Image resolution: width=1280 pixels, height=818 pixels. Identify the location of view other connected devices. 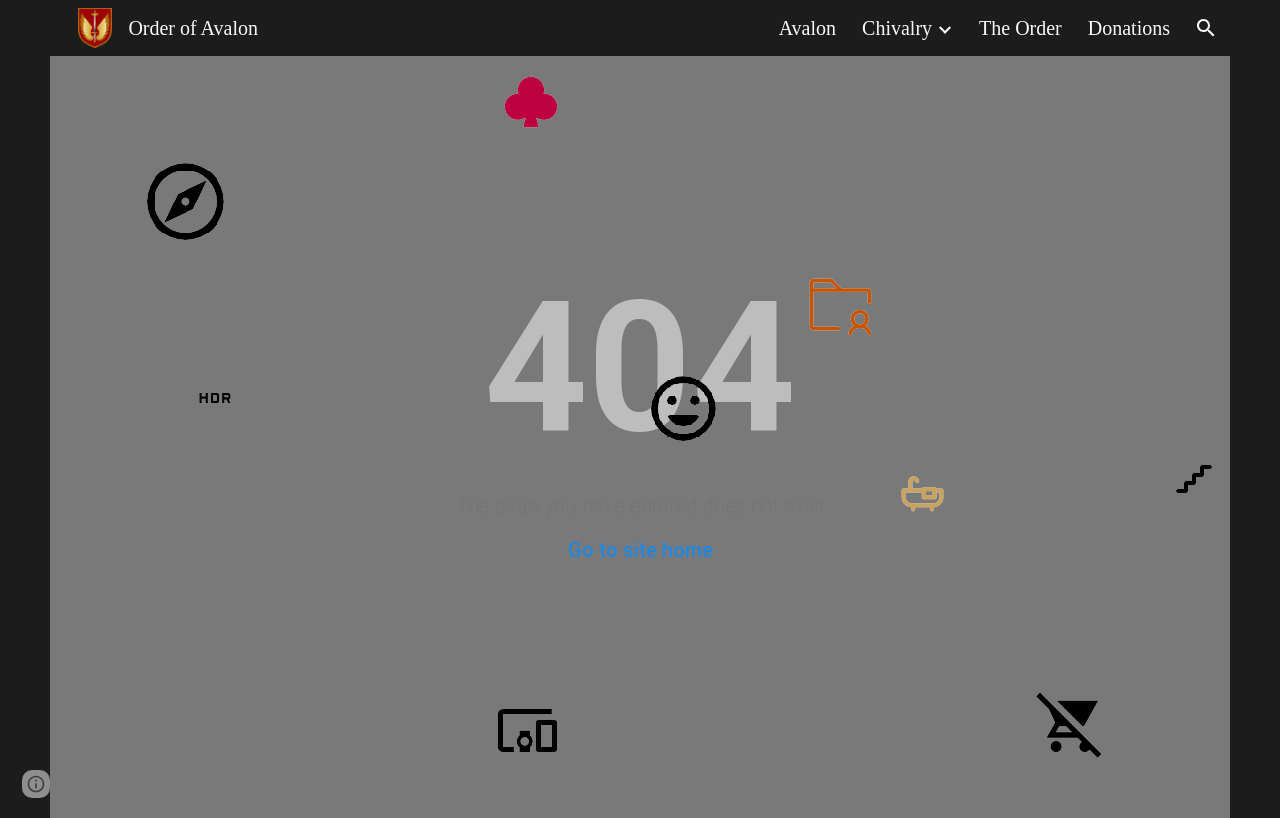
(527, 730).